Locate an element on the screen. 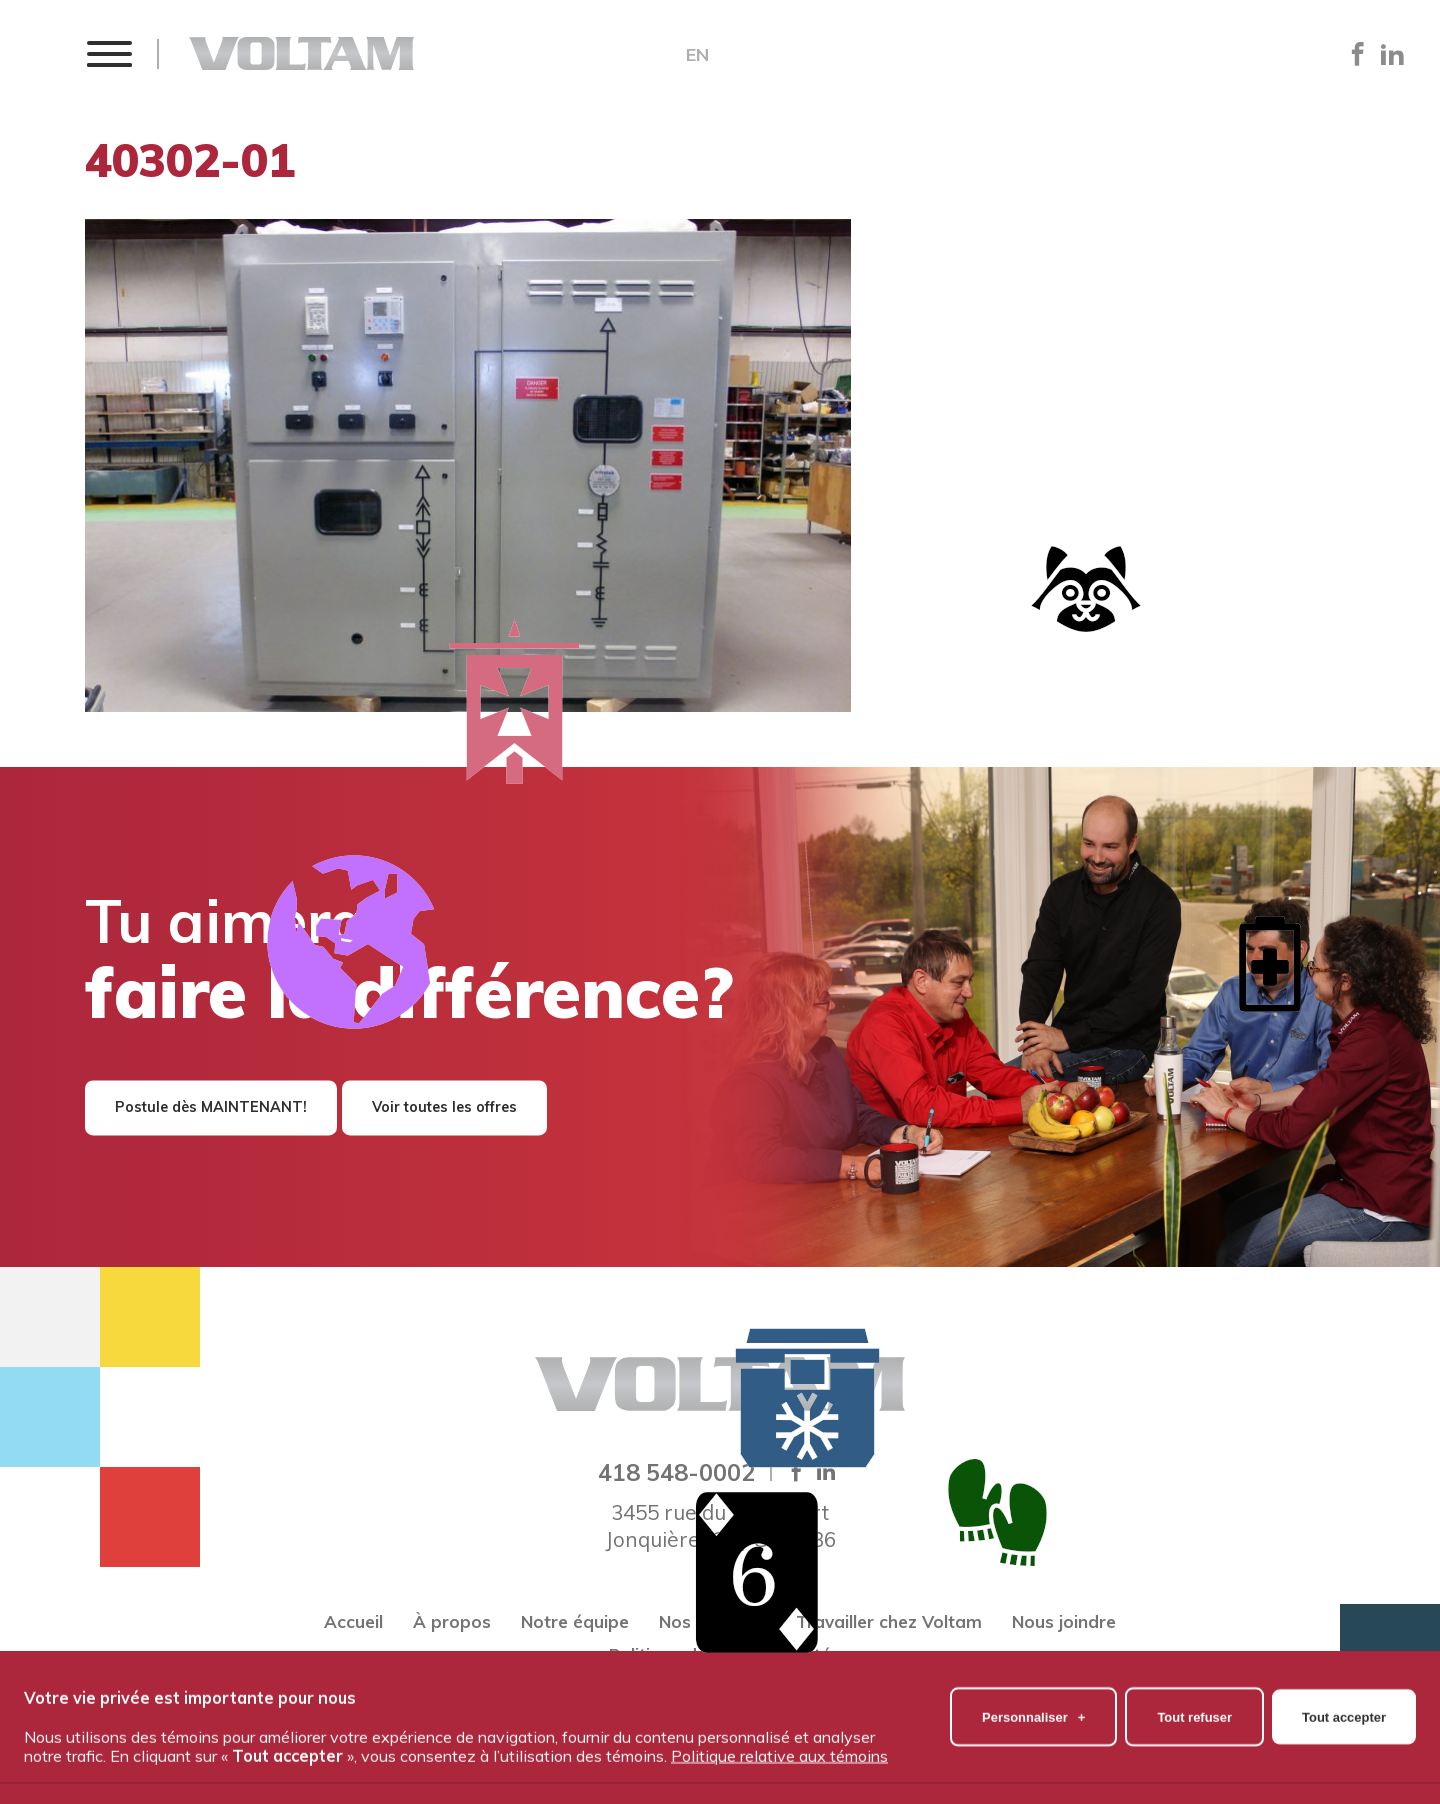 Image resolution: width=1440 pixels, height=1804 pixels. add battery or enable battery saver mode is located at coordinates (1270, 964).